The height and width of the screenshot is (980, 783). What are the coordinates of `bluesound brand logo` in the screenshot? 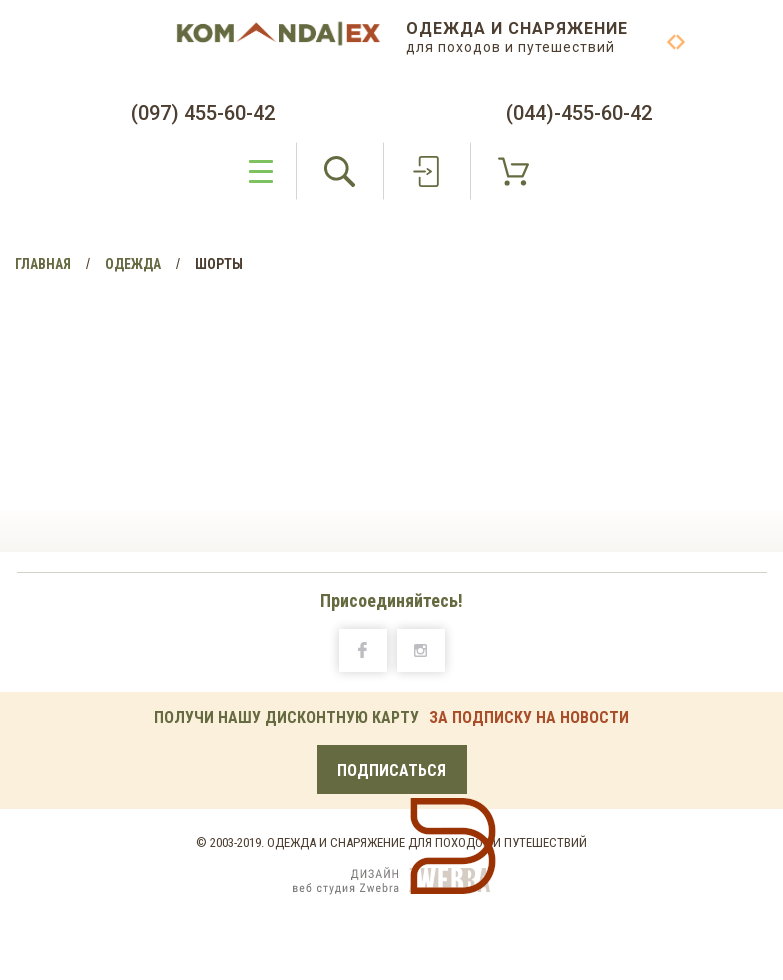 It's located at (453, 846).